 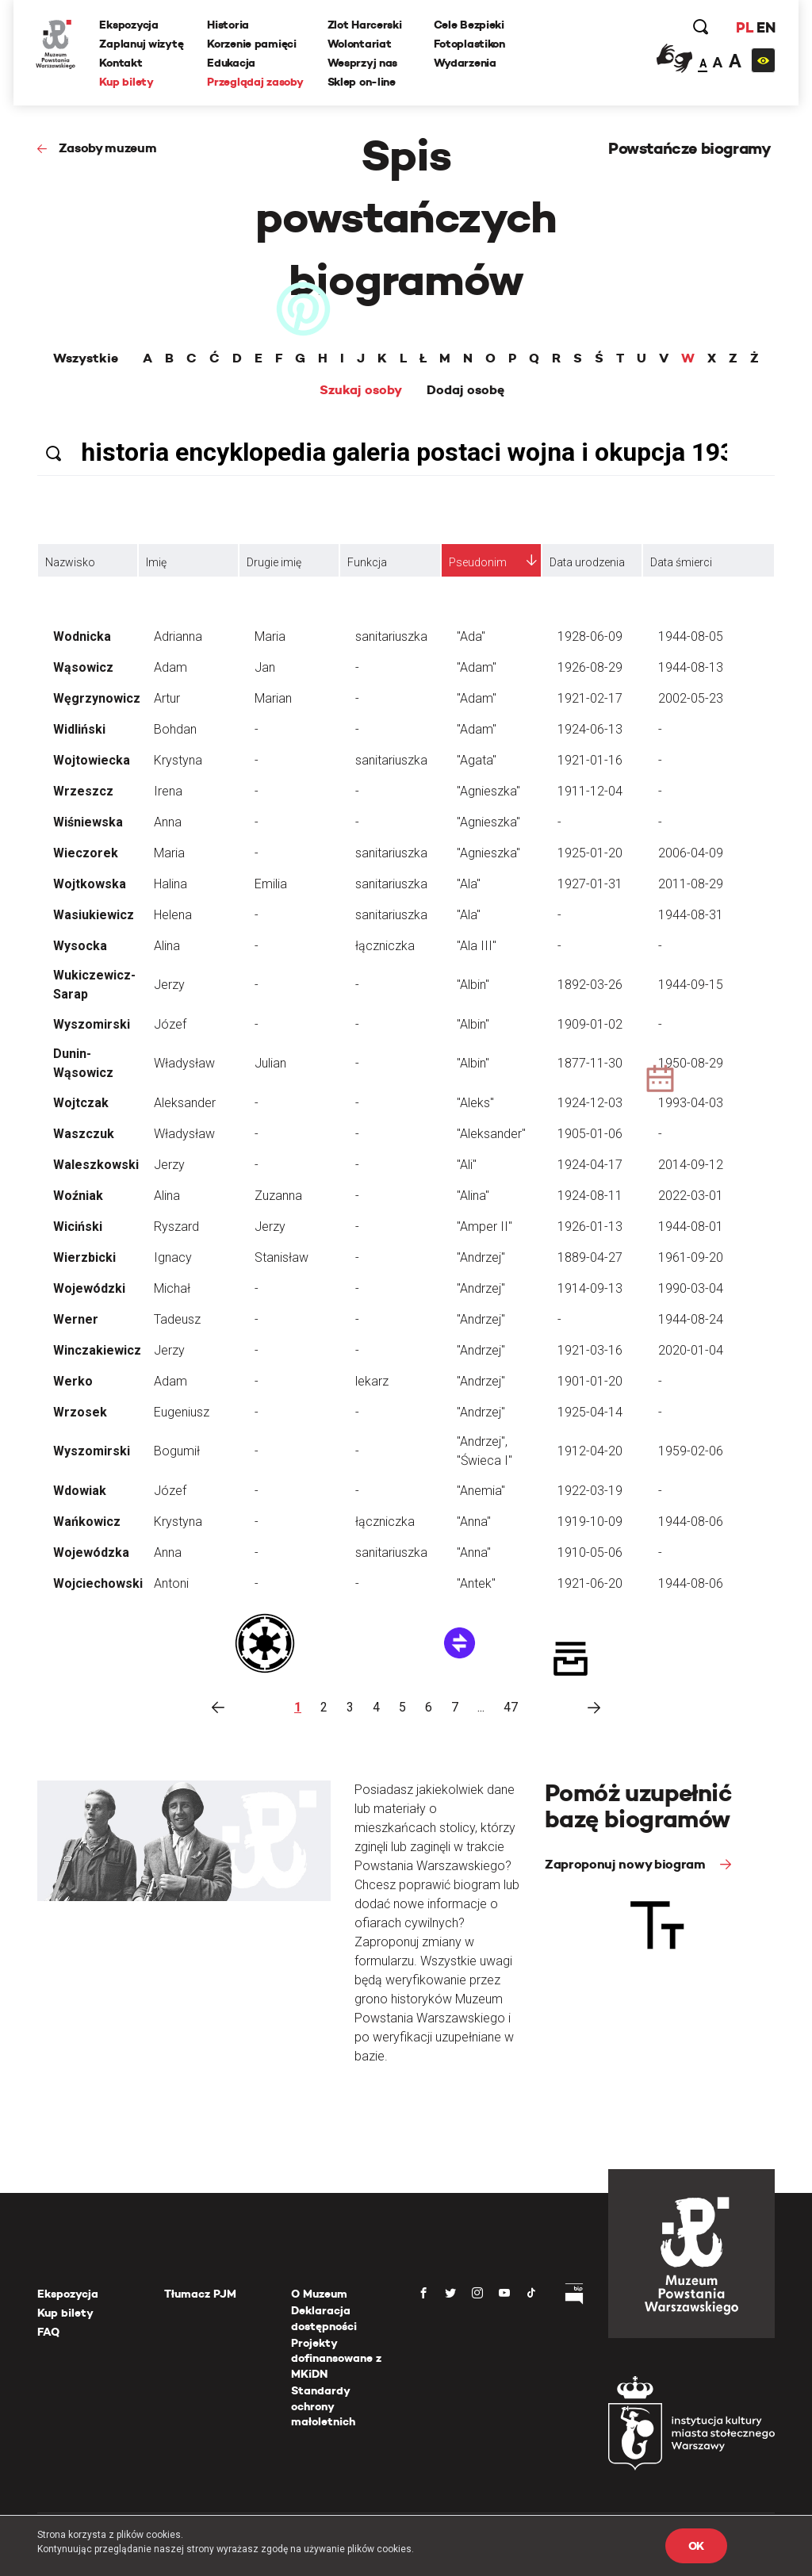 I want to click on open Pinterest app, so click(x=303, y=309).